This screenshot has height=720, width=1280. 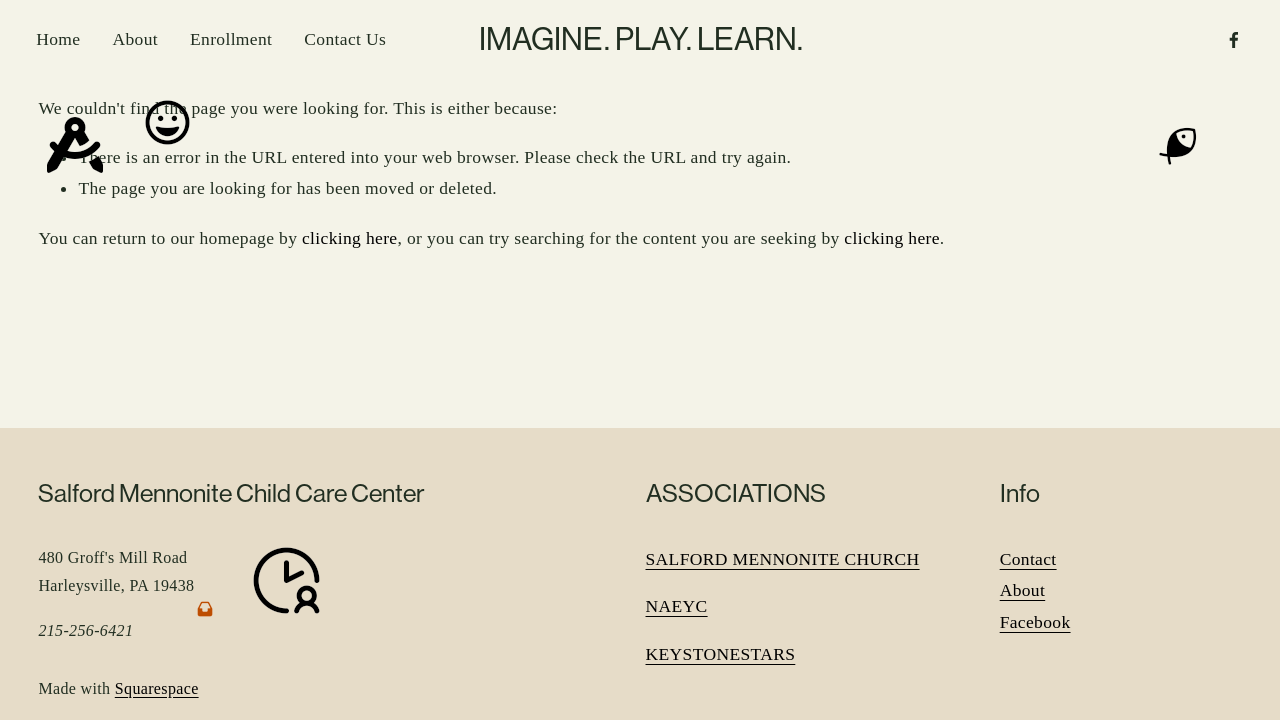 I want to click on browse seafood or fish-related content, so click(x=1179, y=145).